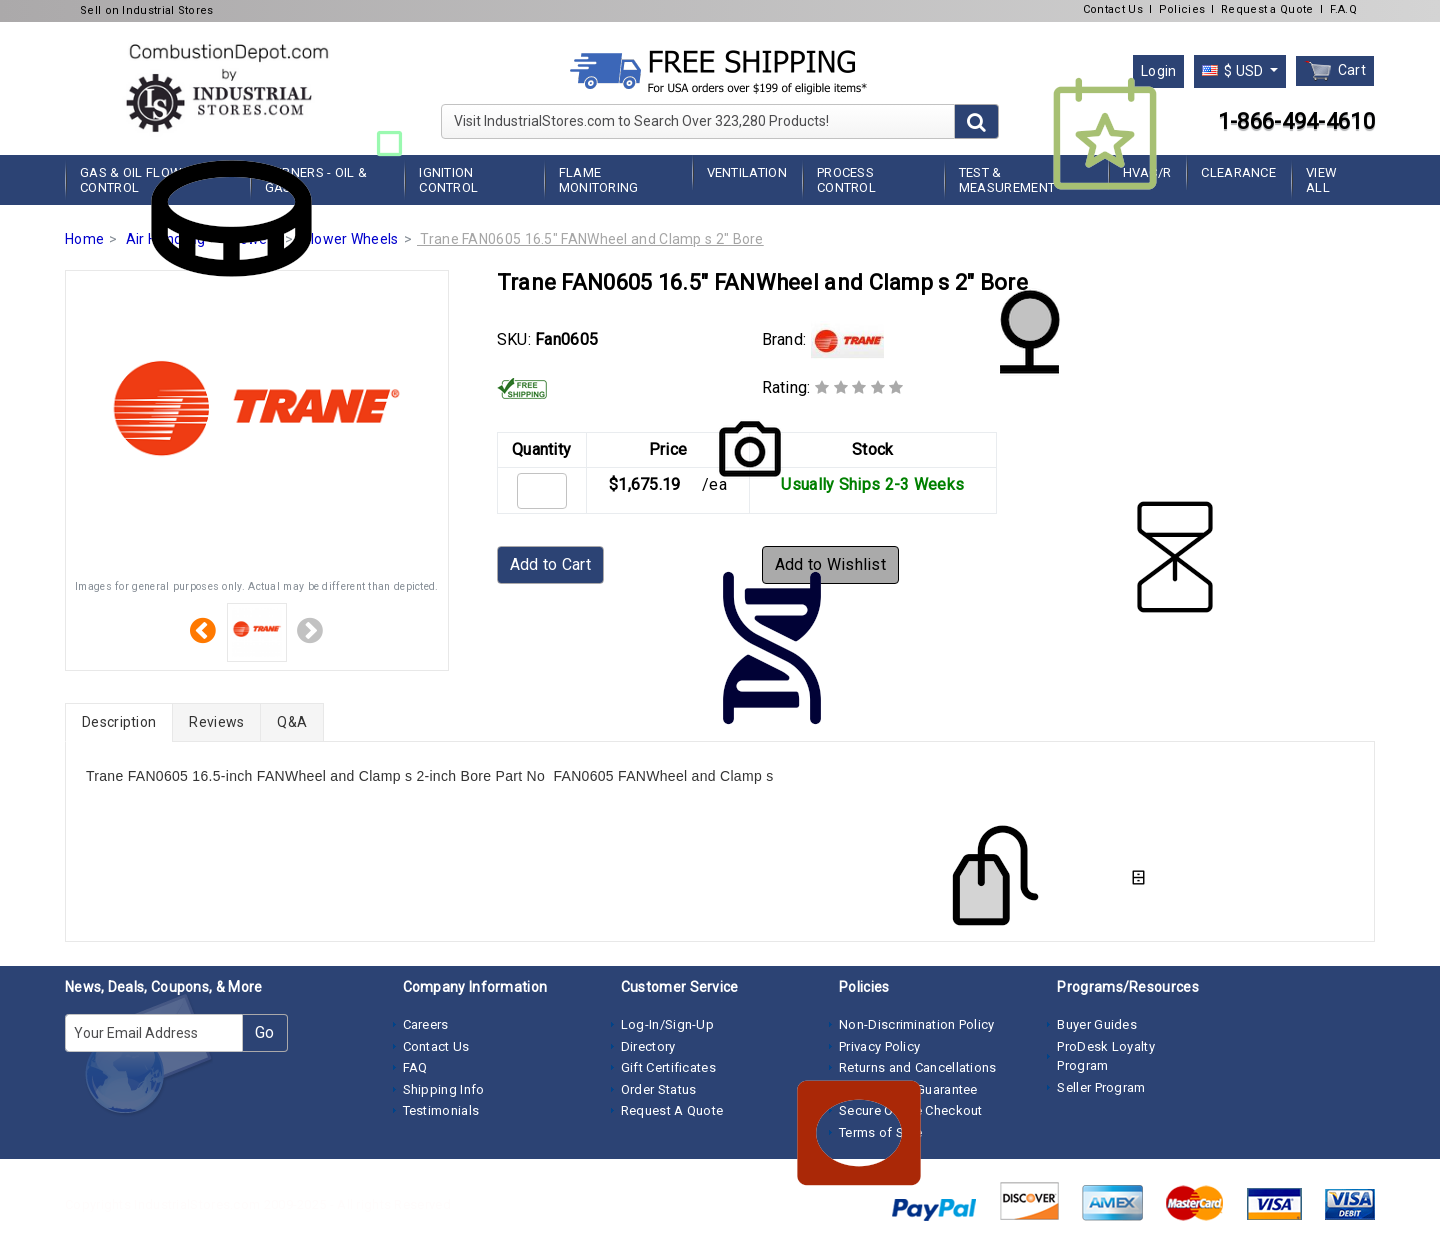 The image size is (1440, 1241). Describe the element at coordinates (772, 648) in the screenshot. I see `access genetic or biological information` at that location.